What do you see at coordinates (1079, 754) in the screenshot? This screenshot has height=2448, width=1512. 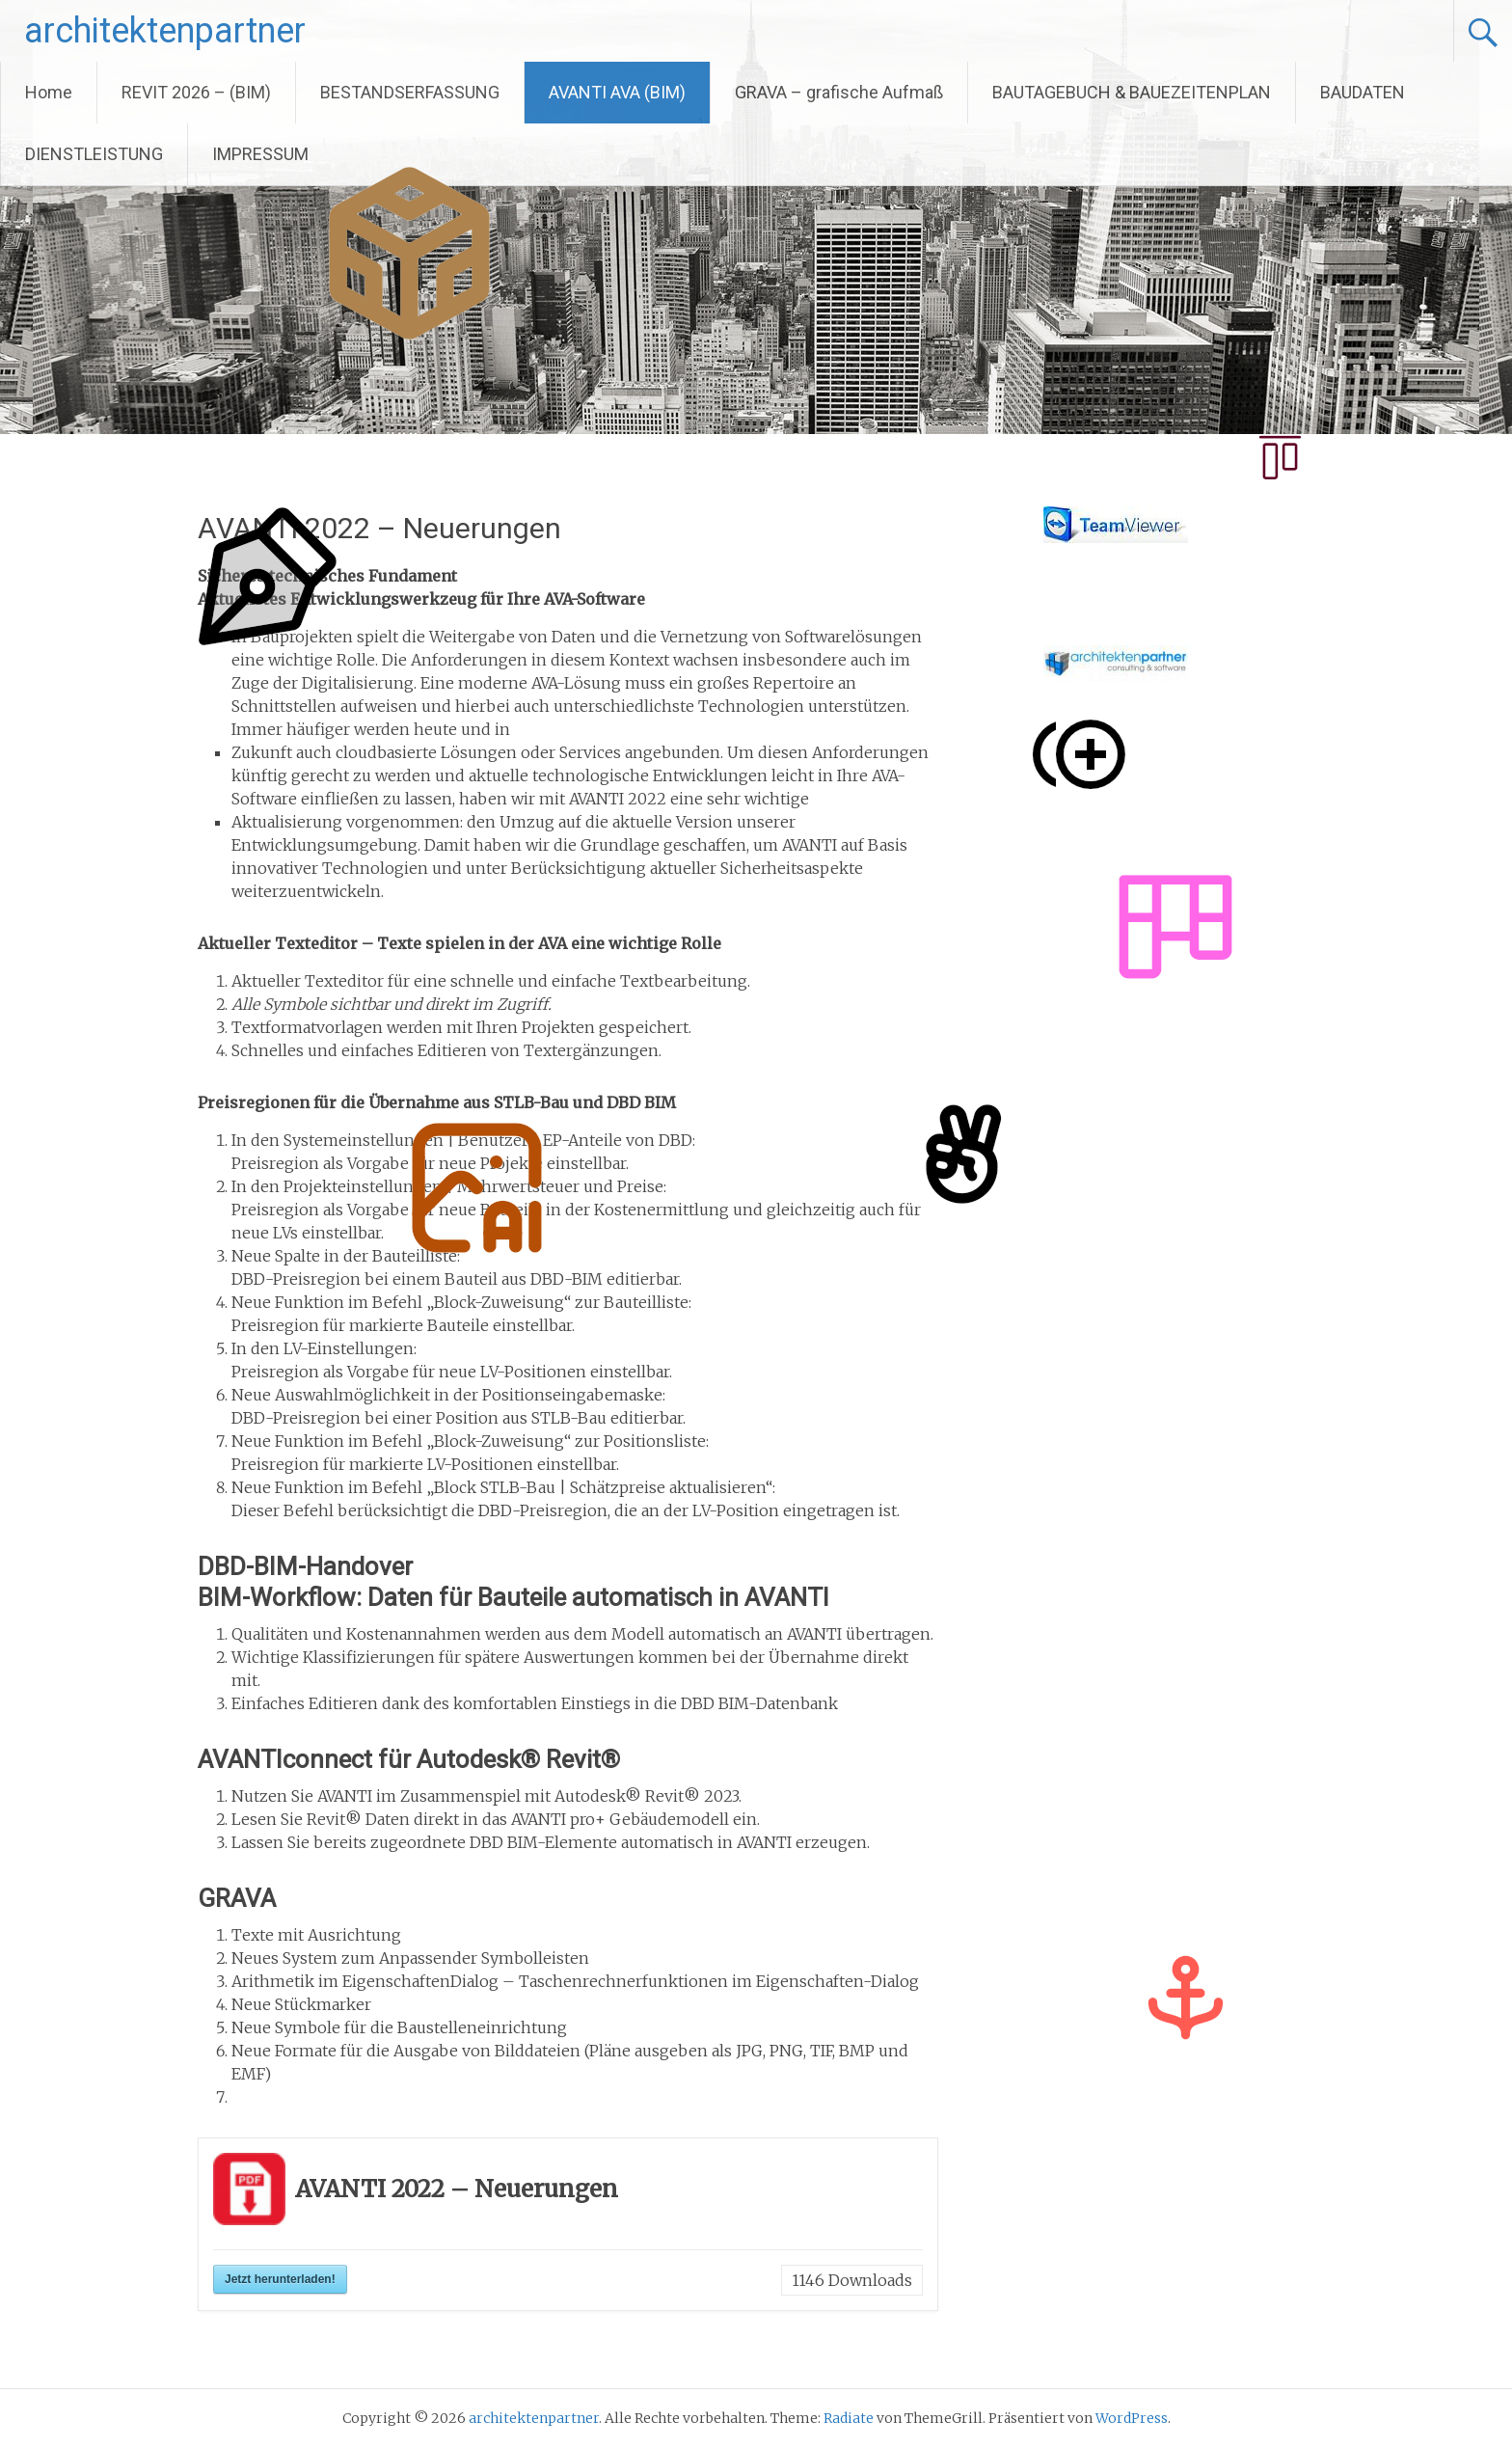 I see `add a duplicate control point` at bounding box center [1079, 754].